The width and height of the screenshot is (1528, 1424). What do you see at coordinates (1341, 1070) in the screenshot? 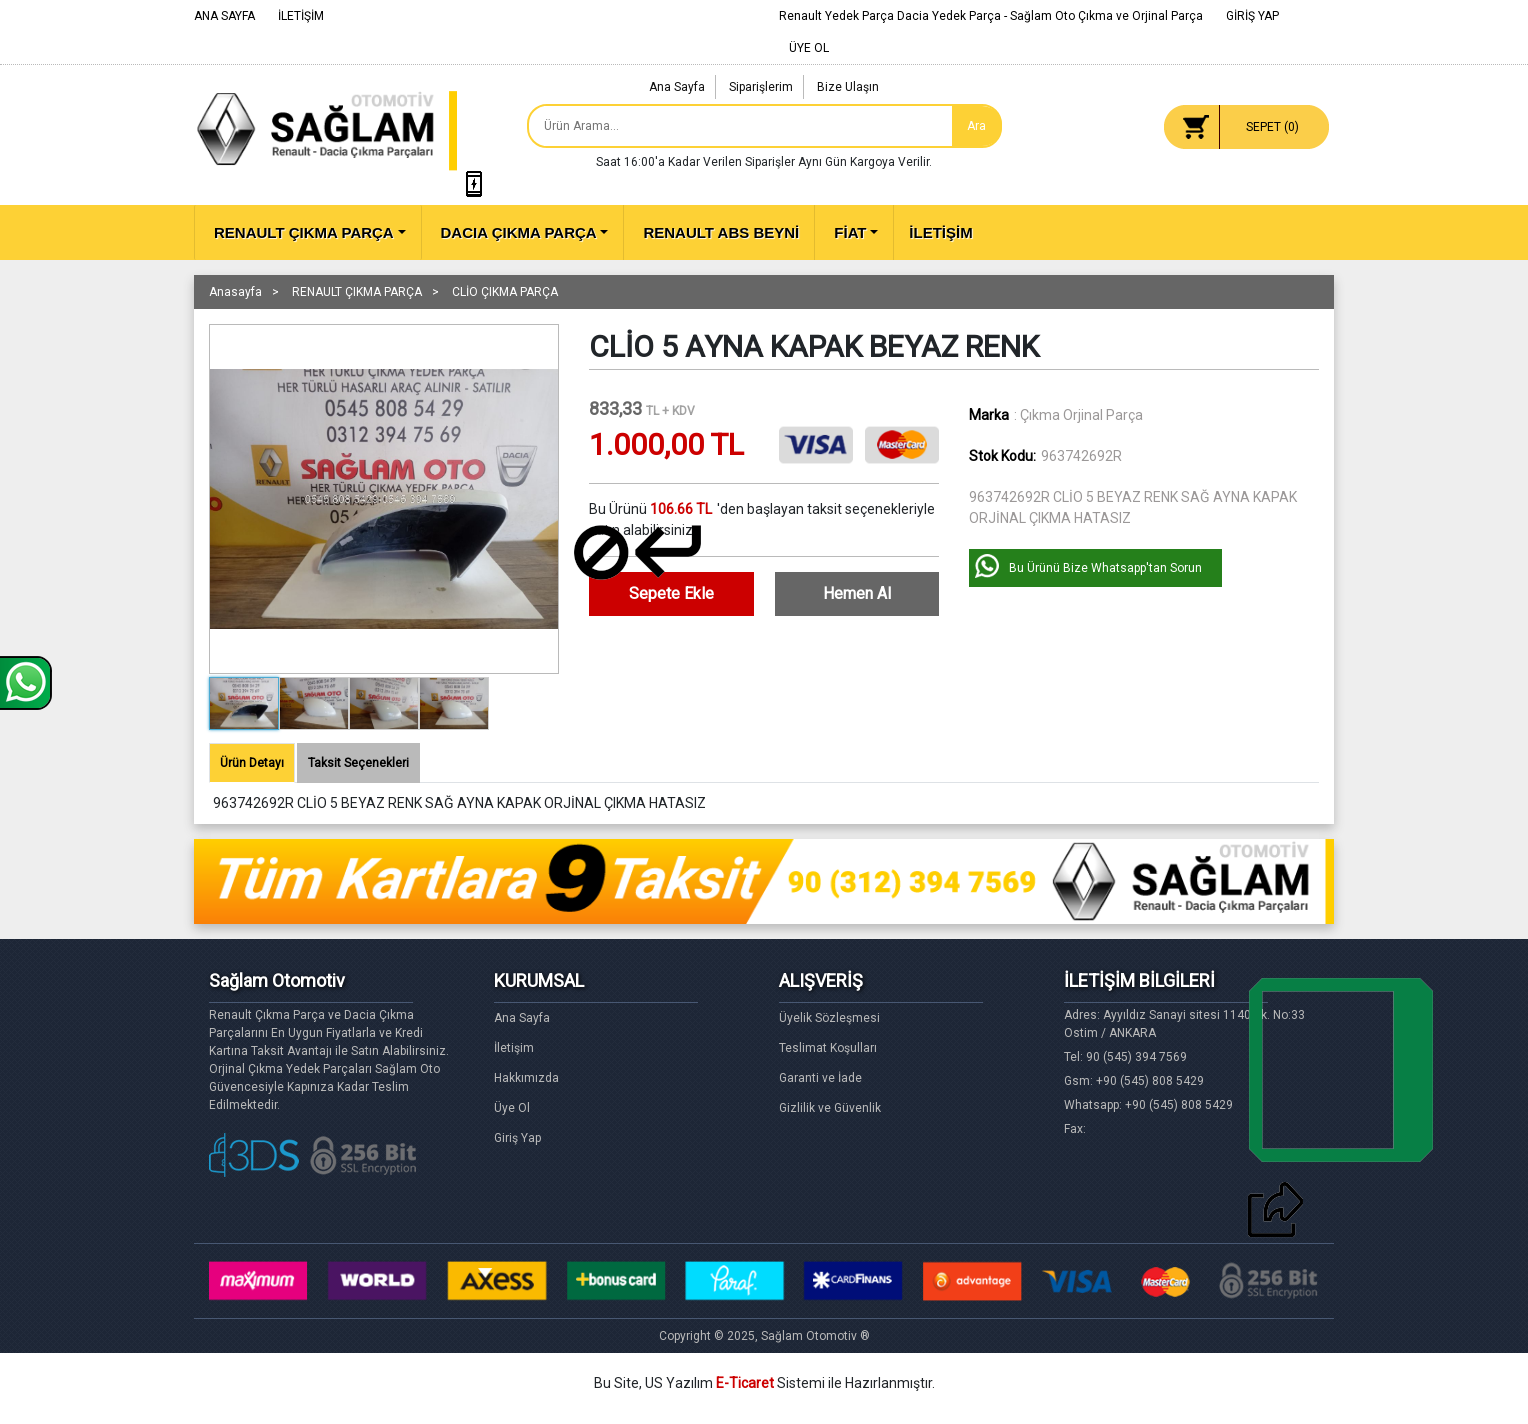
I see `move activity bar to the right side of the layout` at bounding box center [1341, 1070].